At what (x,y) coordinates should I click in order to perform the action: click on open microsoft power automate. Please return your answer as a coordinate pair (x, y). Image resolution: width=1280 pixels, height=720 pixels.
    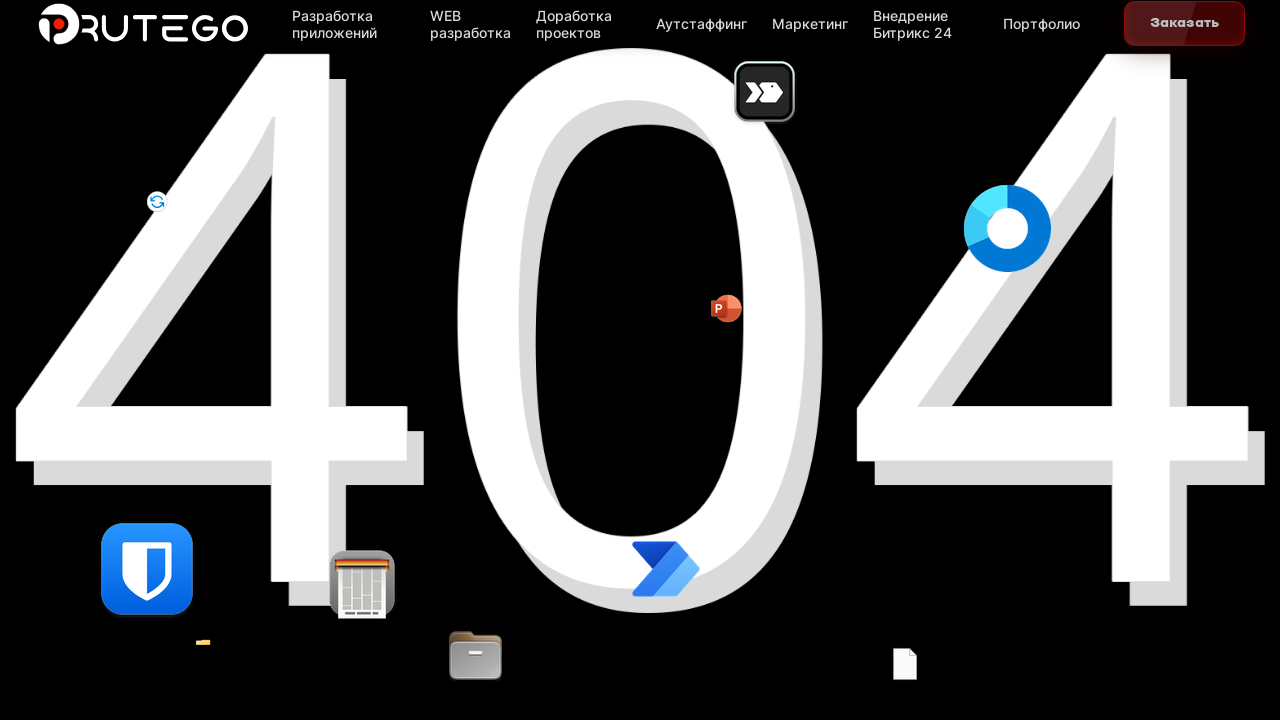
    Looking at the image, I should click on (666, 569).